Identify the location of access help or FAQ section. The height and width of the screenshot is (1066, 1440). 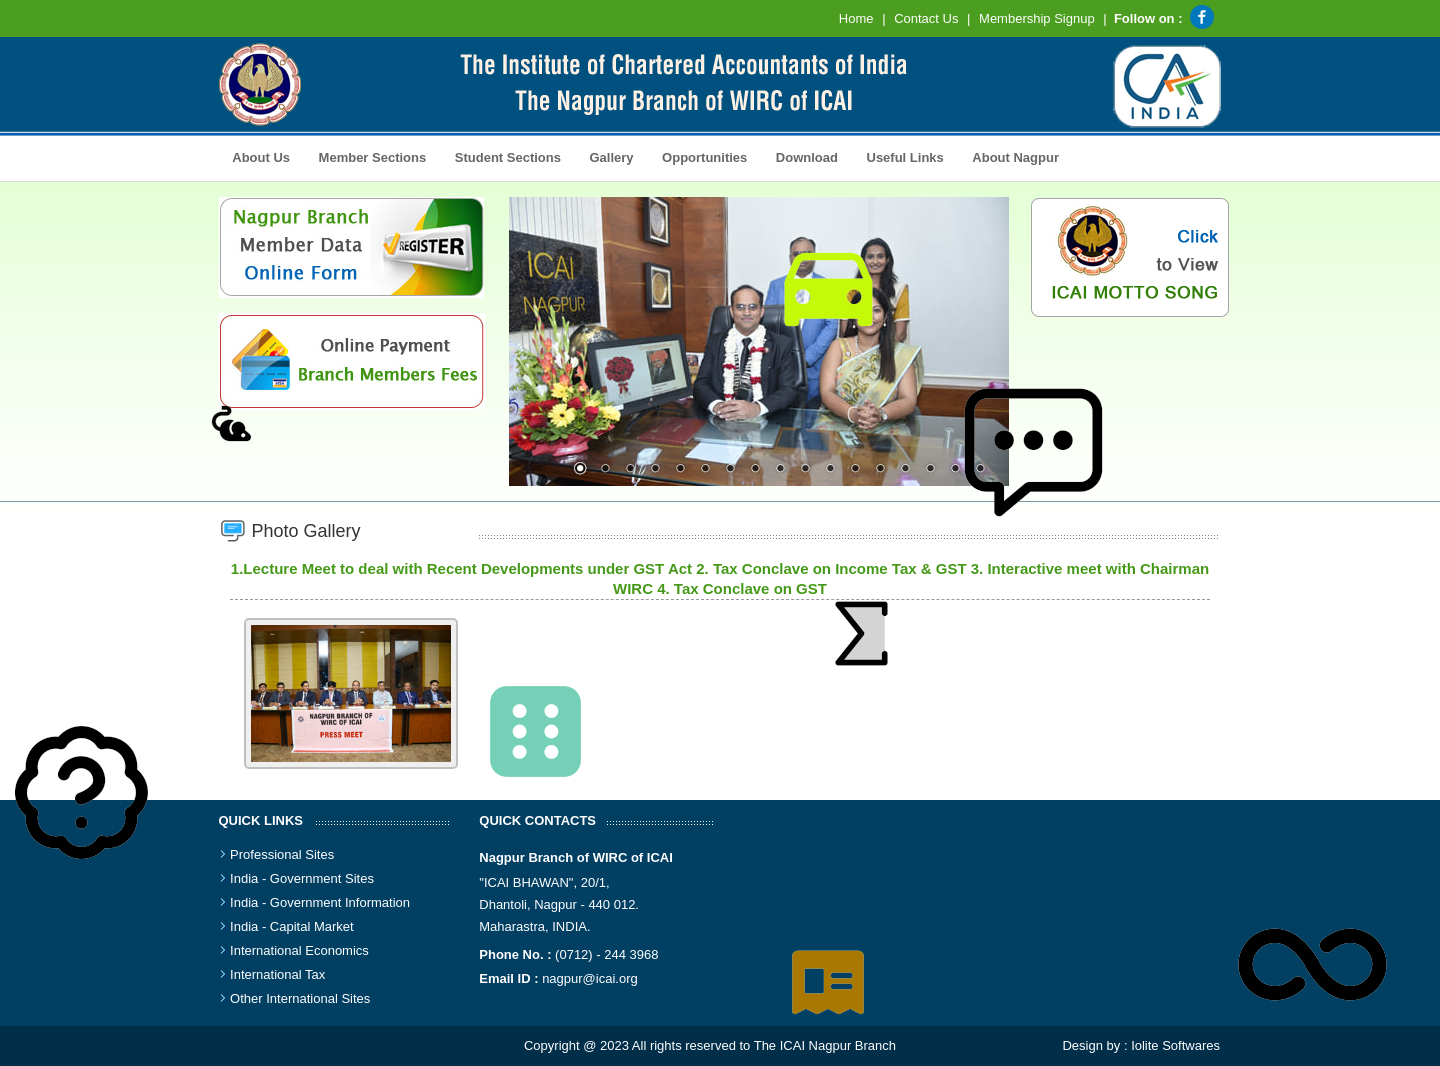
(81, 792).